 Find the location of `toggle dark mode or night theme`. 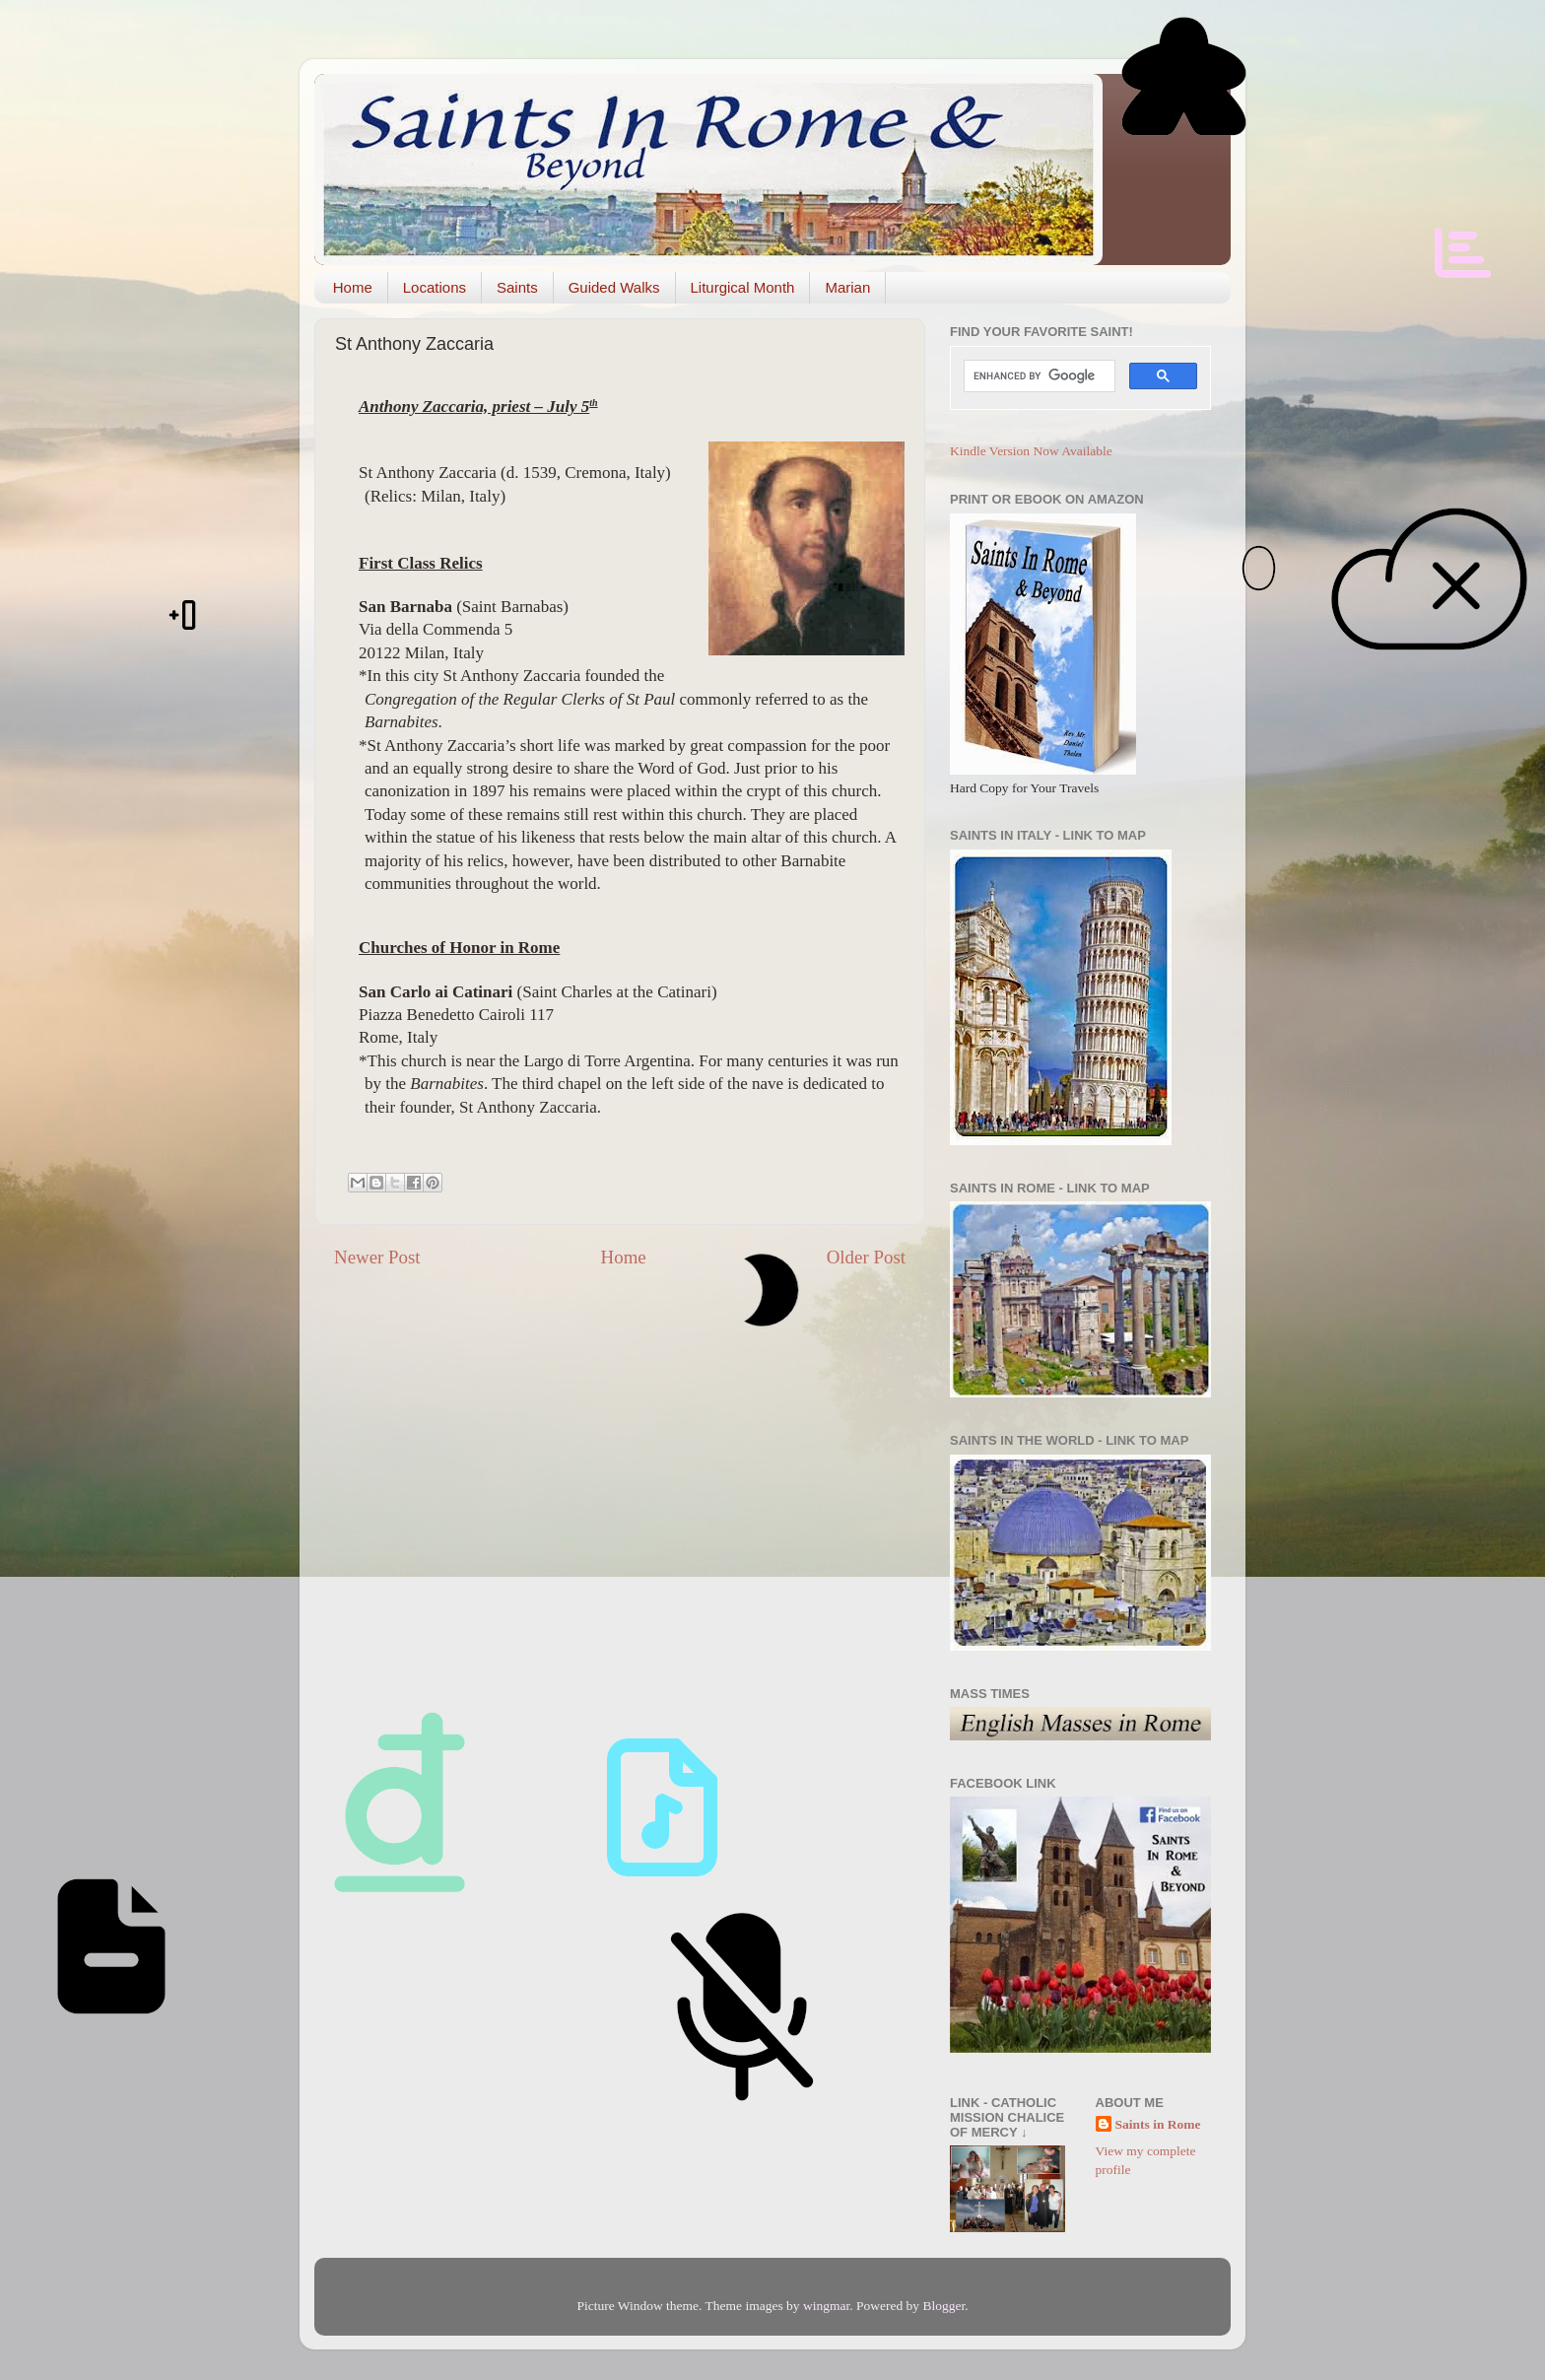

toggle dark mode or night theme is located at coordinates (770, 1290).